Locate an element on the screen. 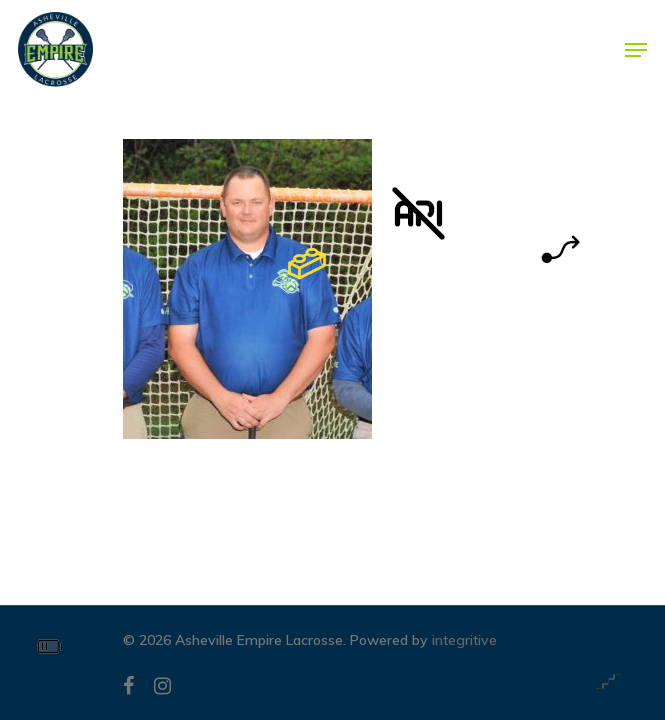 The image size is (665, 720). access building or construction features is located at coordinates (307, 263).